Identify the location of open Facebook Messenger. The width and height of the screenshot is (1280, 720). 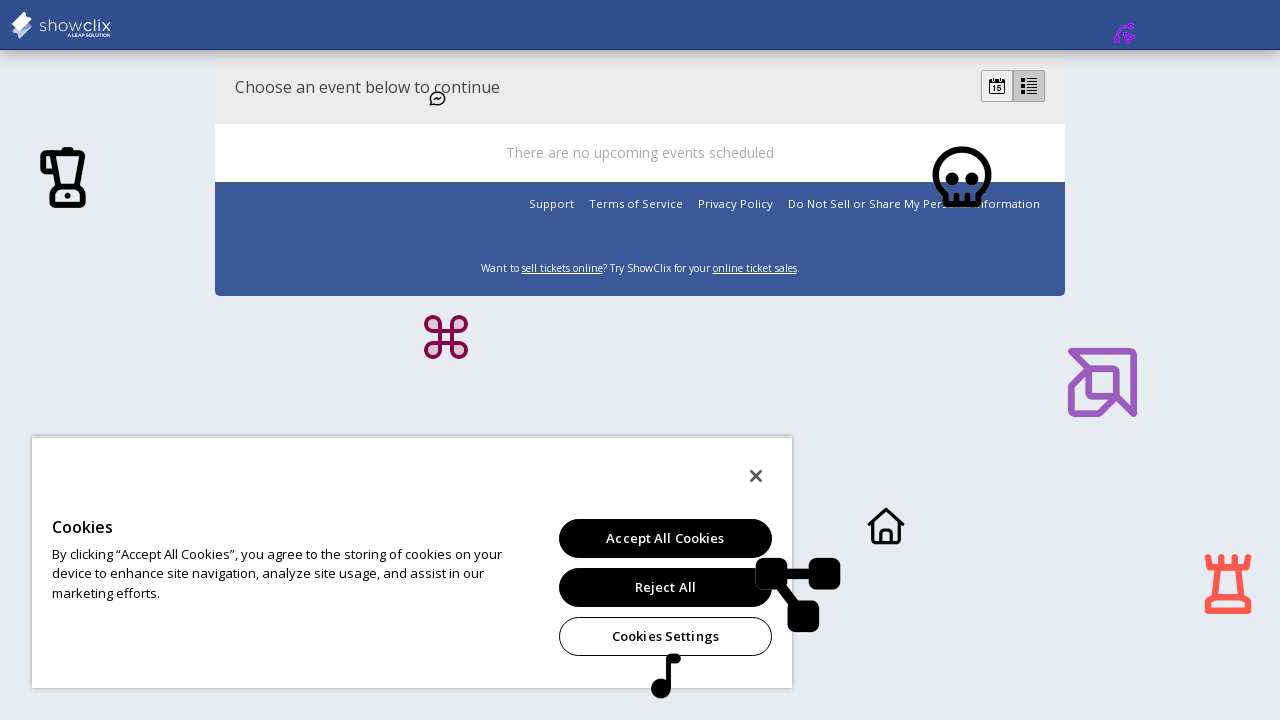
(437, 98).